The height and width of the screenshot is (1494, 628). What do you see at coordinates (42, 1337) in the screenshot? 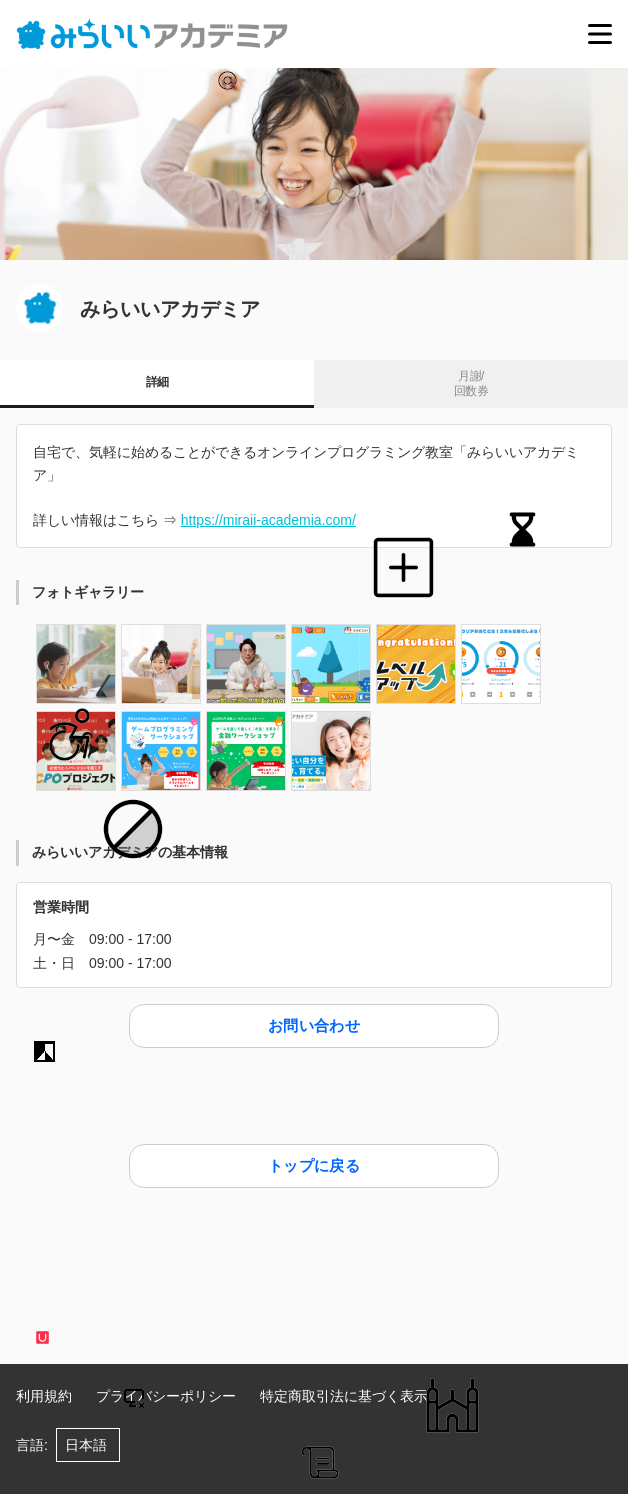
I see `perform a union operation on selected shapes` at bounding box center [42, 1337].